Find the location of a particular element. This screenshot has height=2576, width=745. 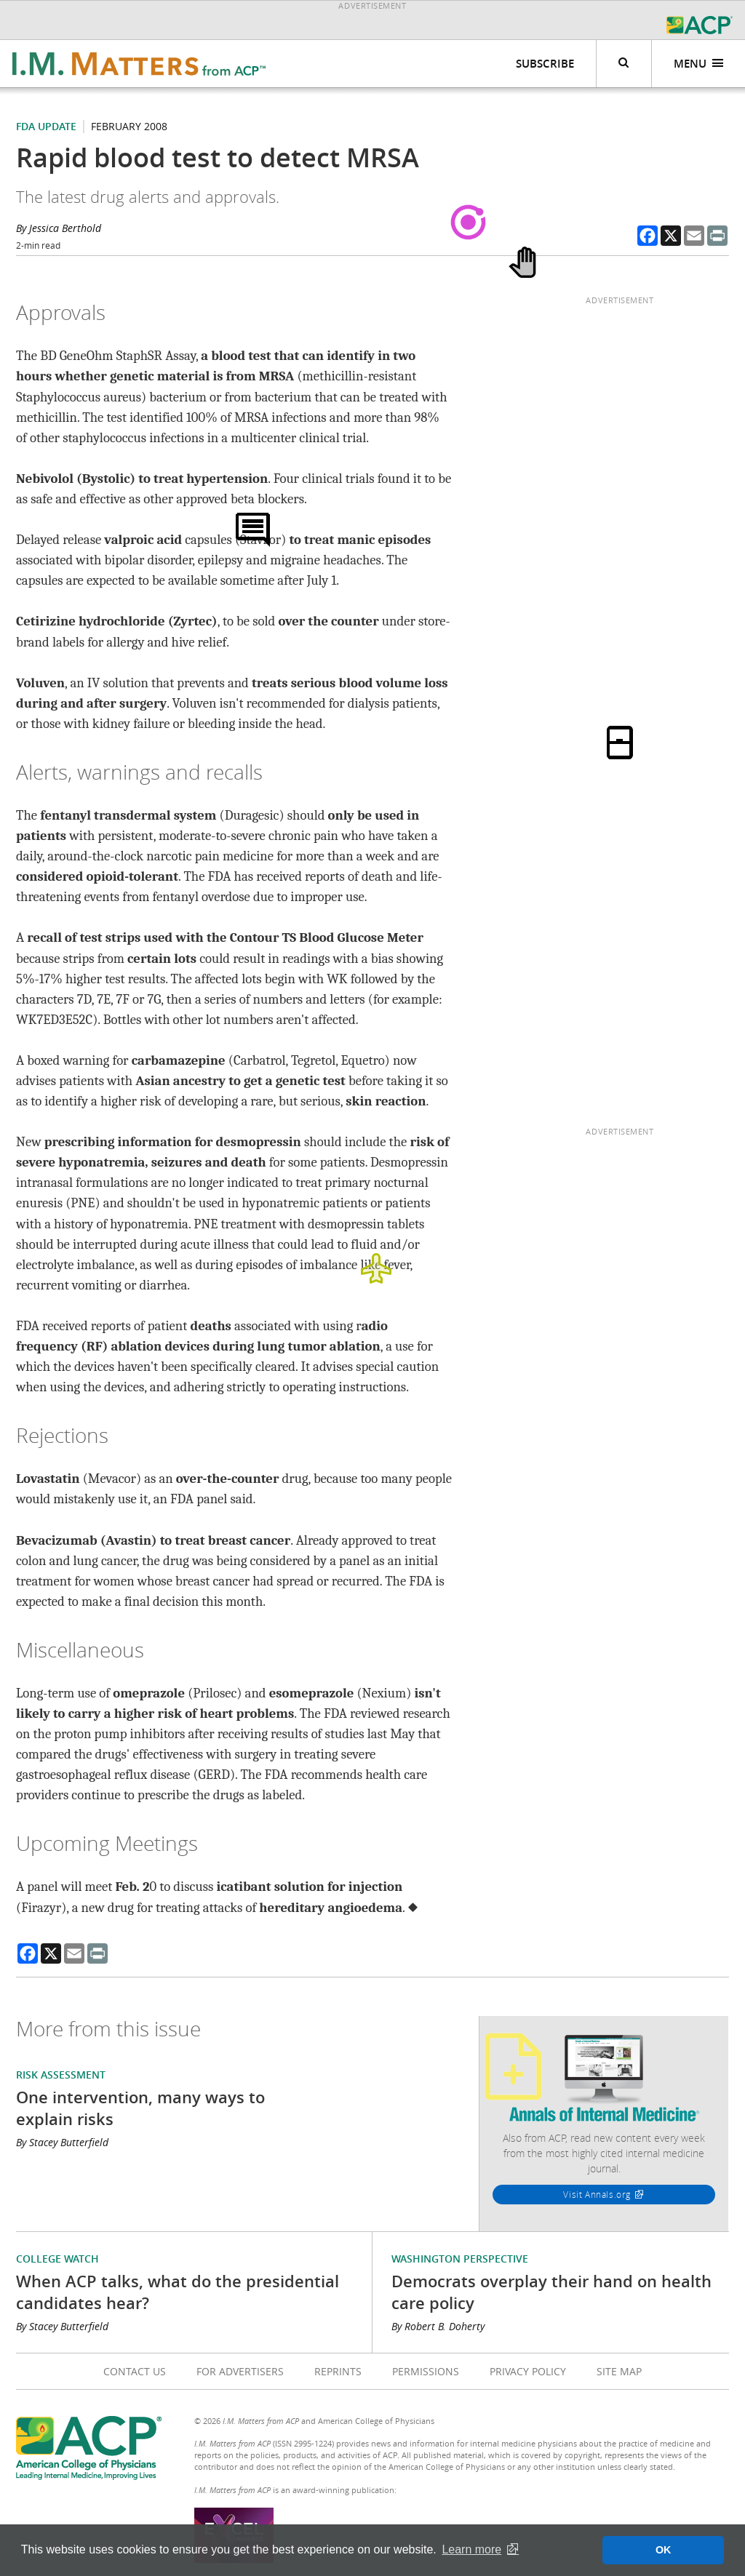

create a new file is located at coordinates (513, 2066).